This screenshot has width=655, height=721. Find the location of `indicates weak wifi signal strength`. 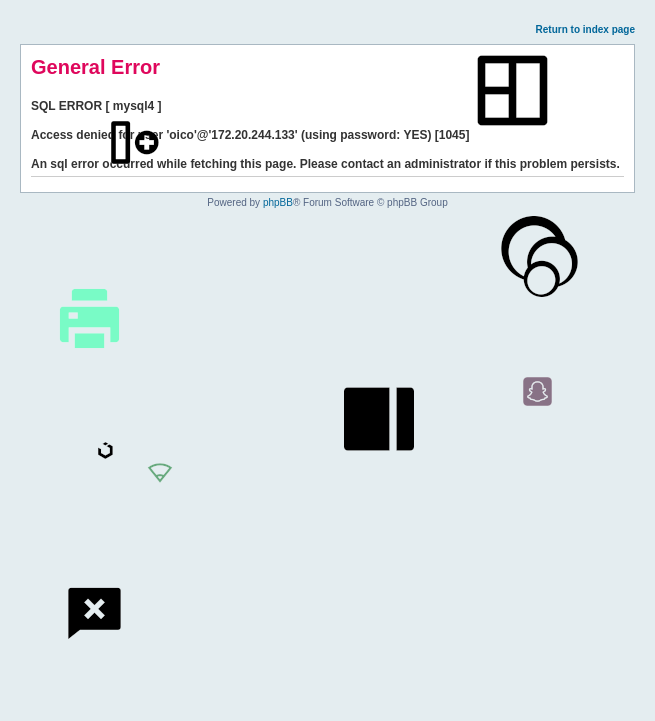

indicates weak wifi signal strength is located at coordinates (160, 473).